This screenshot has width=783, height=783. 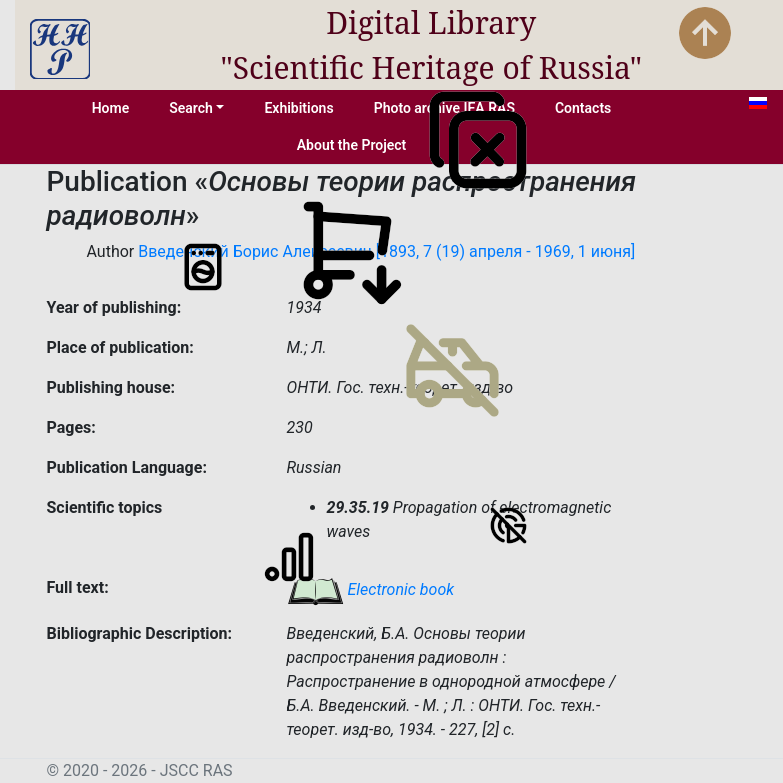 What do you see at coordinates (203, 267) in the screenshot?
I see `access laundry or washing machine controls` at bounding box center [203, 267].